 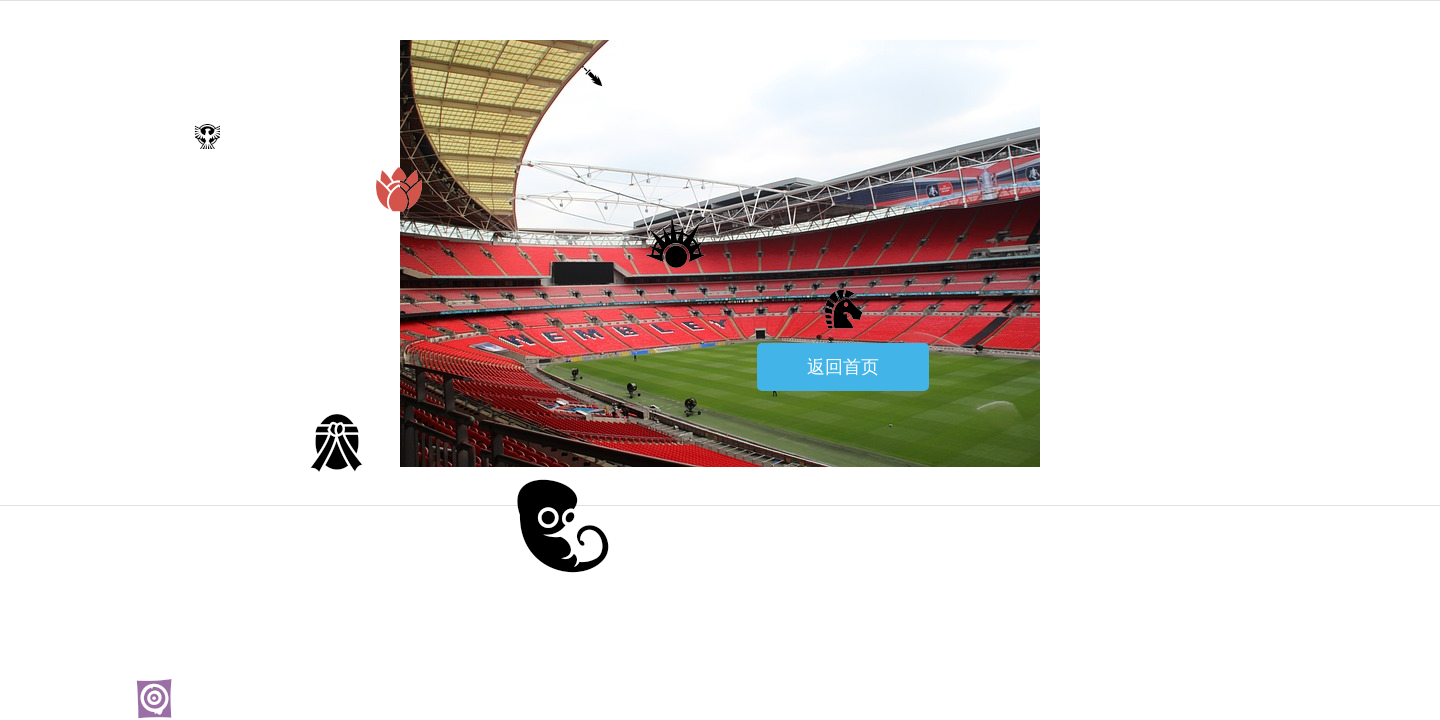 I want to click on select the knight piece in a chess game, so click(x=844, y=309).